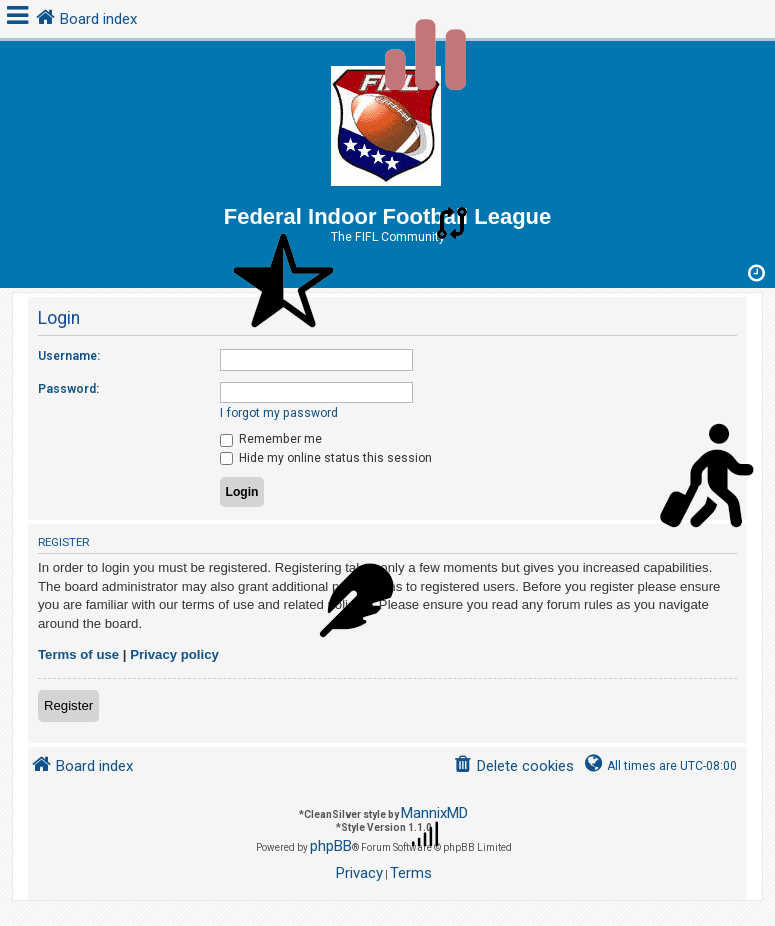 The width and height of the screenshot is (775, 926). I want to click on indicates full signal strength, so click(425, 834).